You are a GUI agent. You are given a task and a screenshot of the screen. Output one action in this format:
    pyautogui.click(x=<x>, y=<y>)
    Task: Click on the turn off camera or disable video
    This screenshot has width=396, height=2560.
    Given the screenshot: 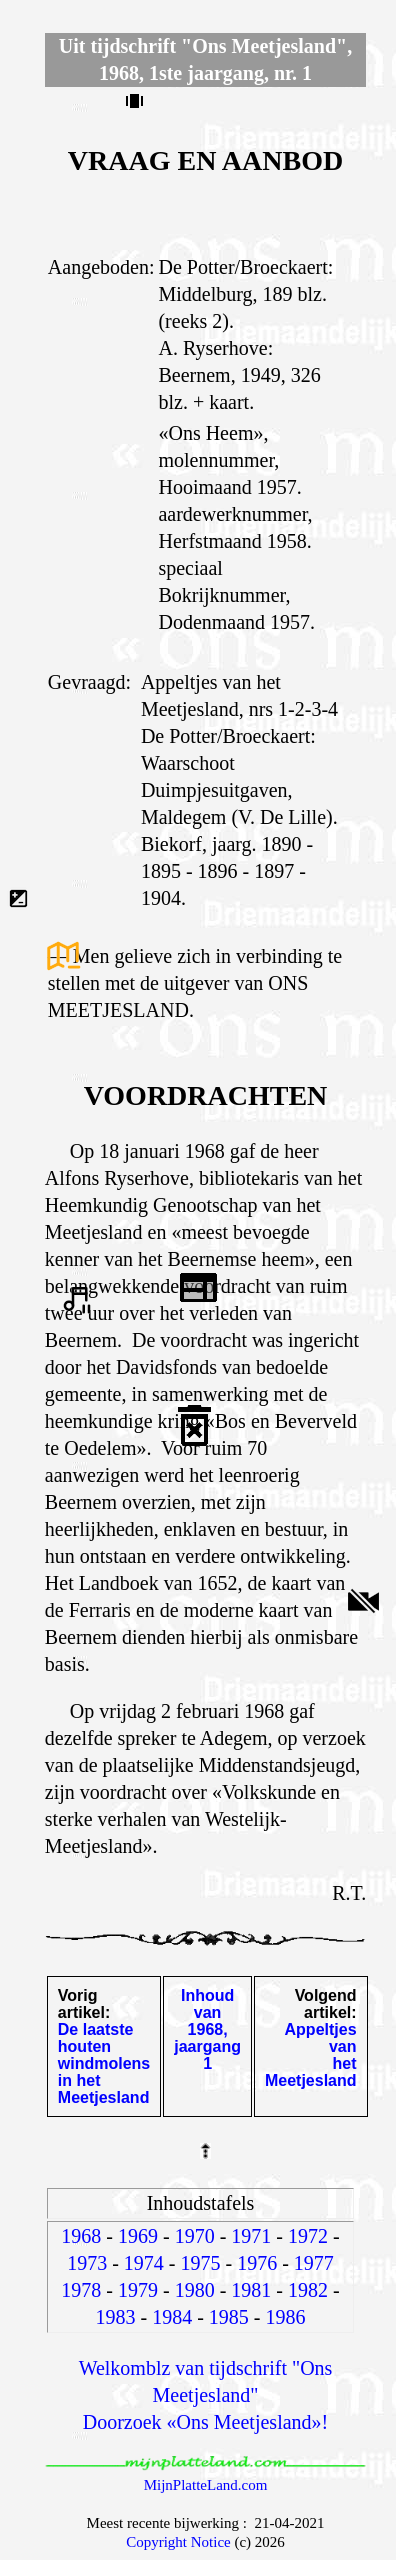 What is the action you would take?
    pyautogui.click(x=363, y=1601)
    